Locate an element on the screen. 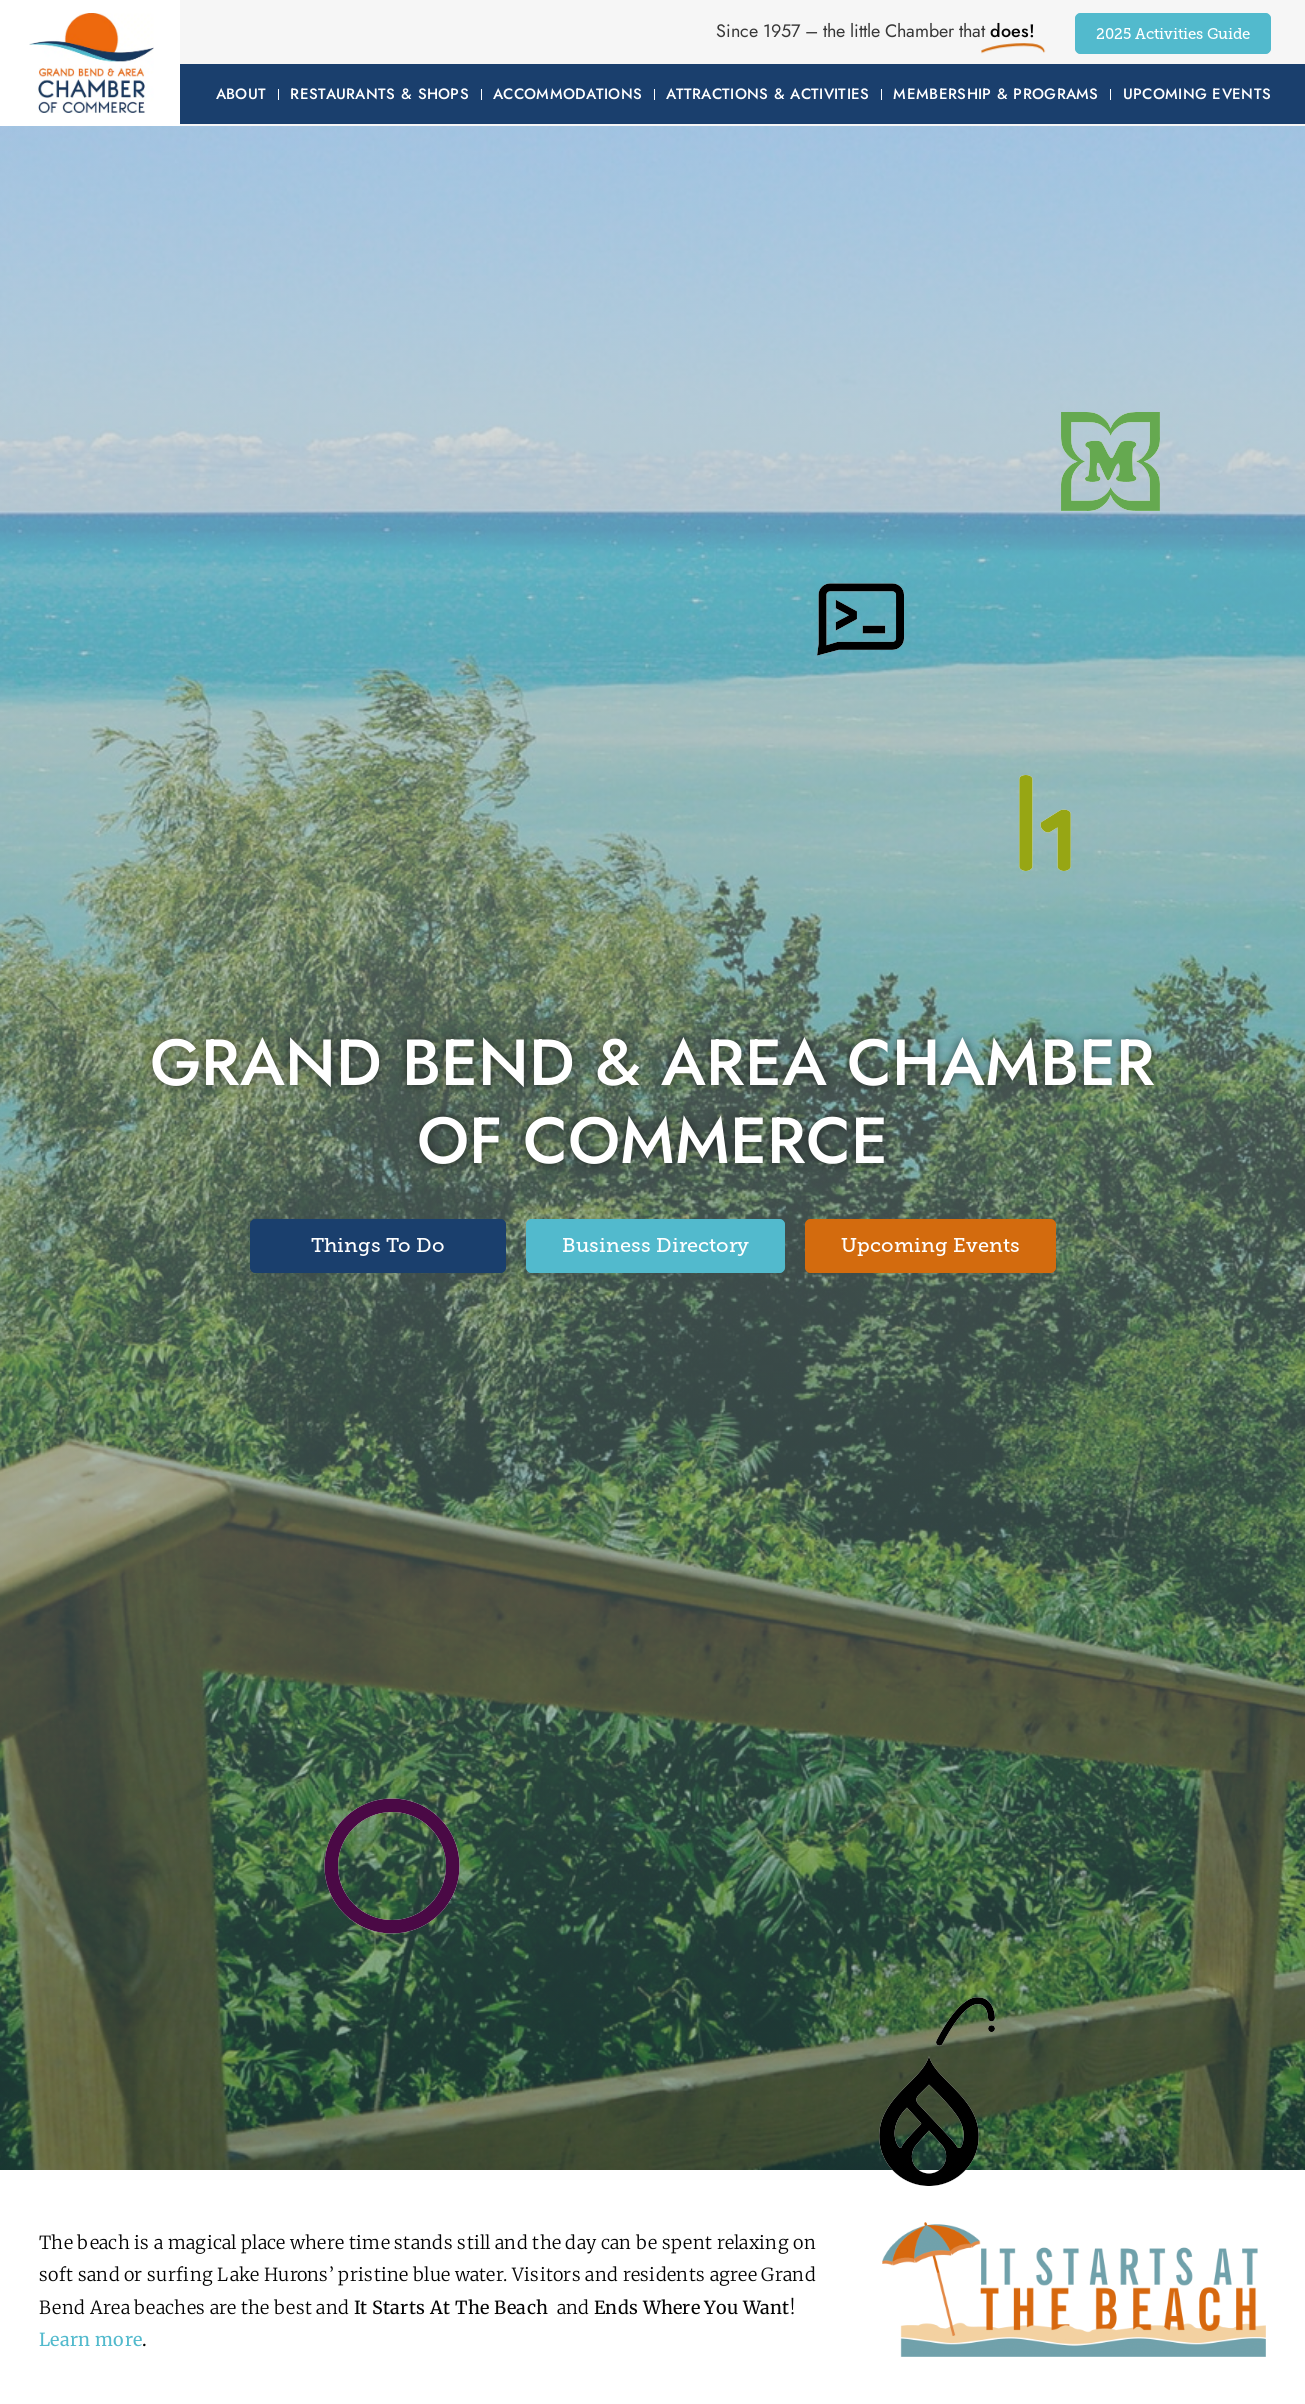  open ntfy push notification service is located at coordinates (860, 619).